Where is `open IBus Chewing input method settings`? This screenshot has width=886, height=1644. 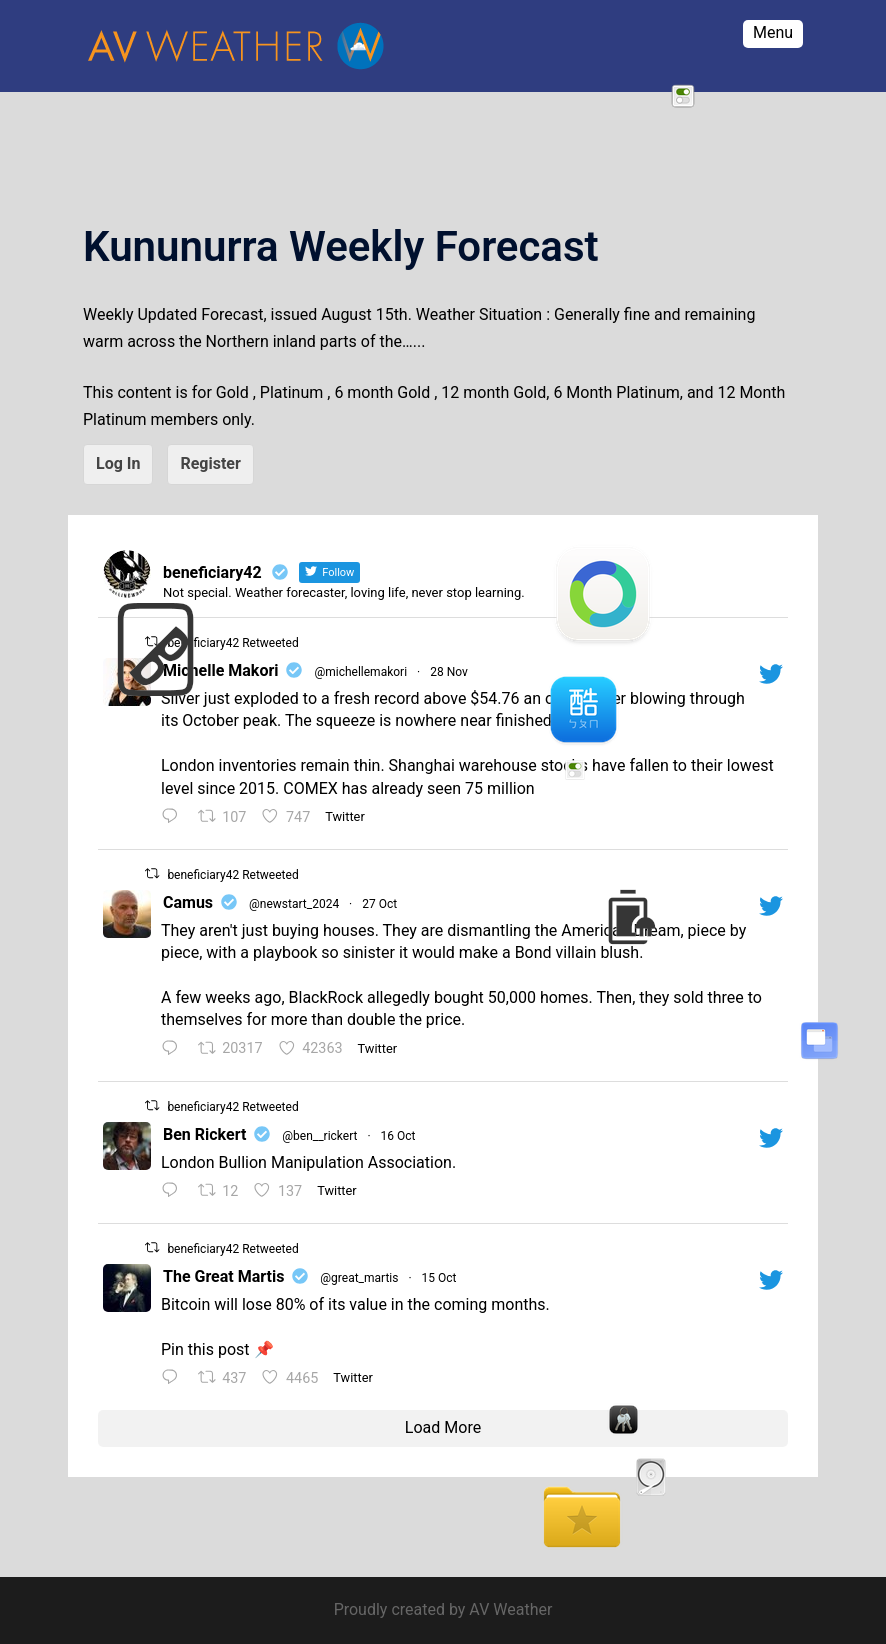 open IBus Chewing input method settings is located at coordinates (583, 709).